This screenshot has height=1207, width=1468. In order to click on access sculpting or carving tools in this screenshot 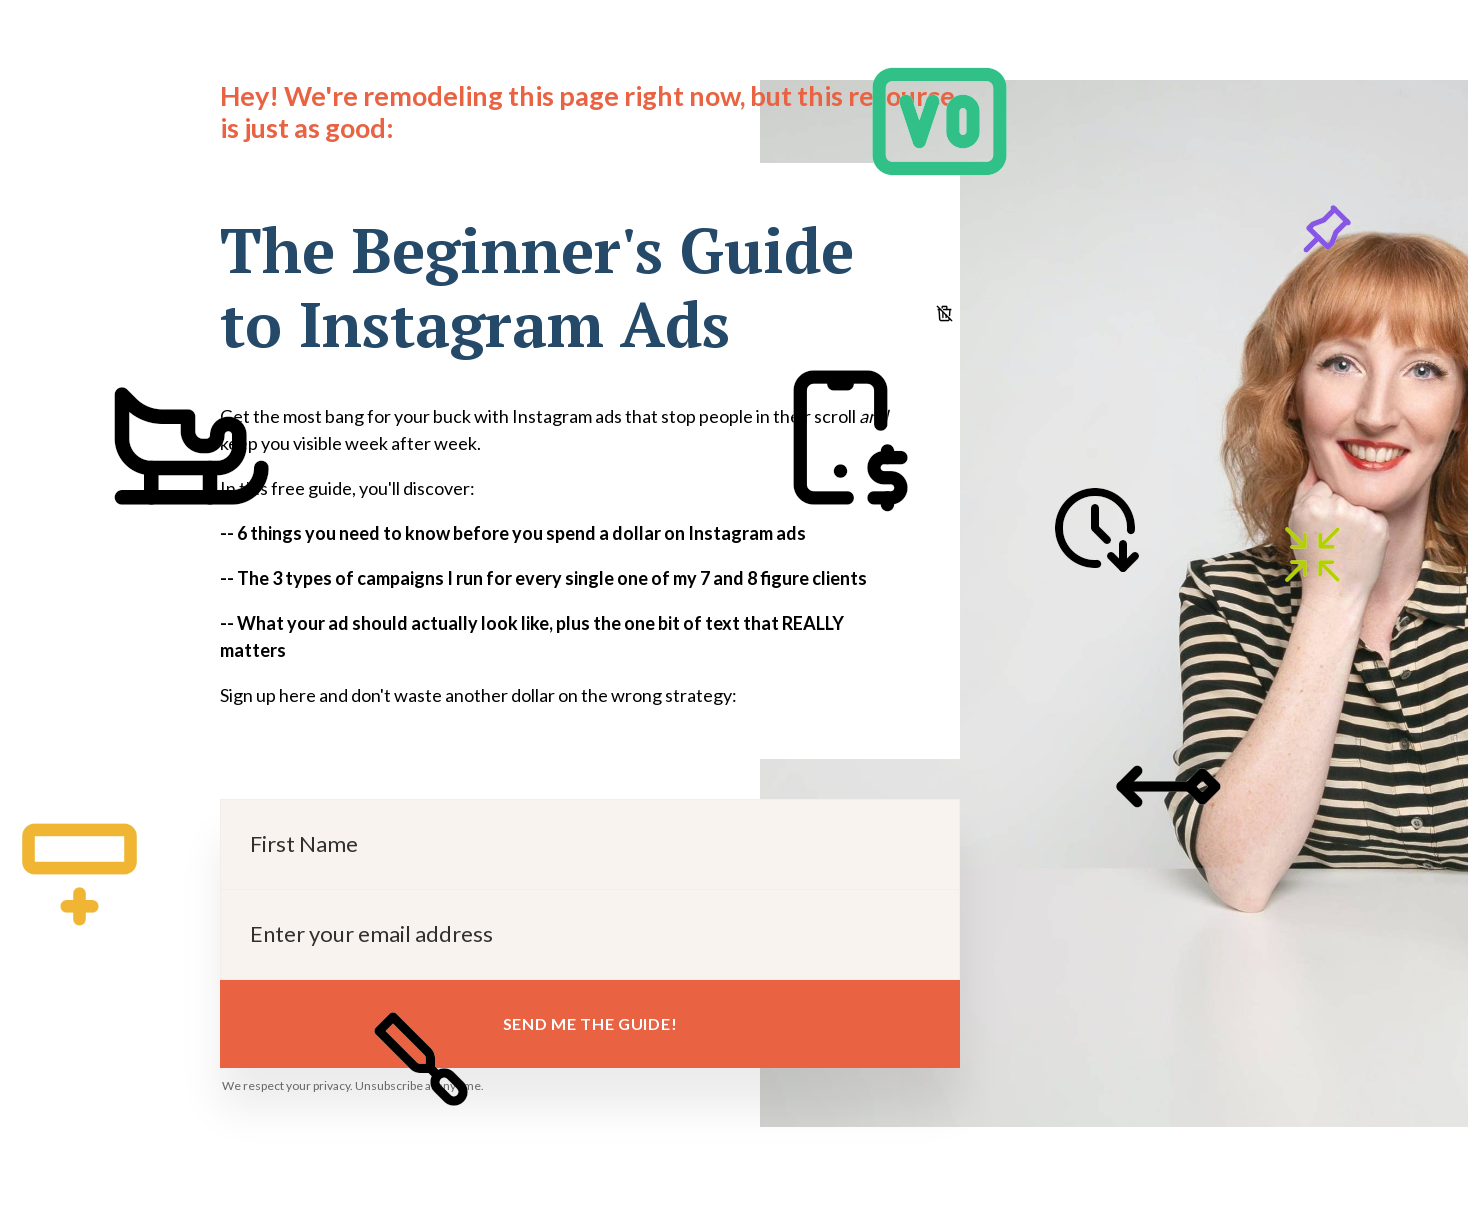, I will do `click(421, 1059)`.